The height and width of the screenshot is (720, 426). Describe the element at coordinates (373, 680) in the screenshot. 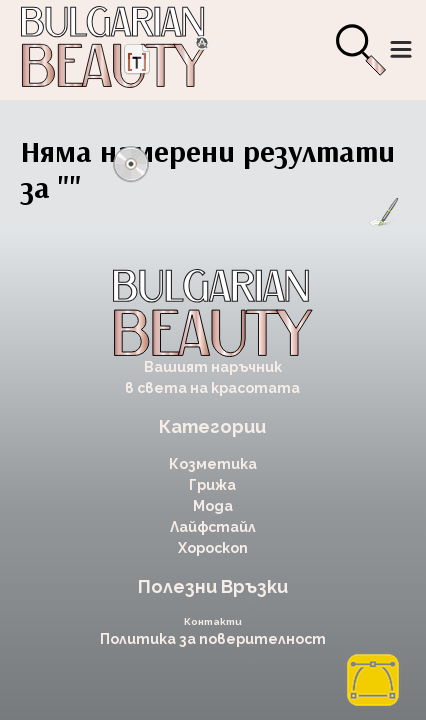

I see `access shape style library in iMovie` at that location.